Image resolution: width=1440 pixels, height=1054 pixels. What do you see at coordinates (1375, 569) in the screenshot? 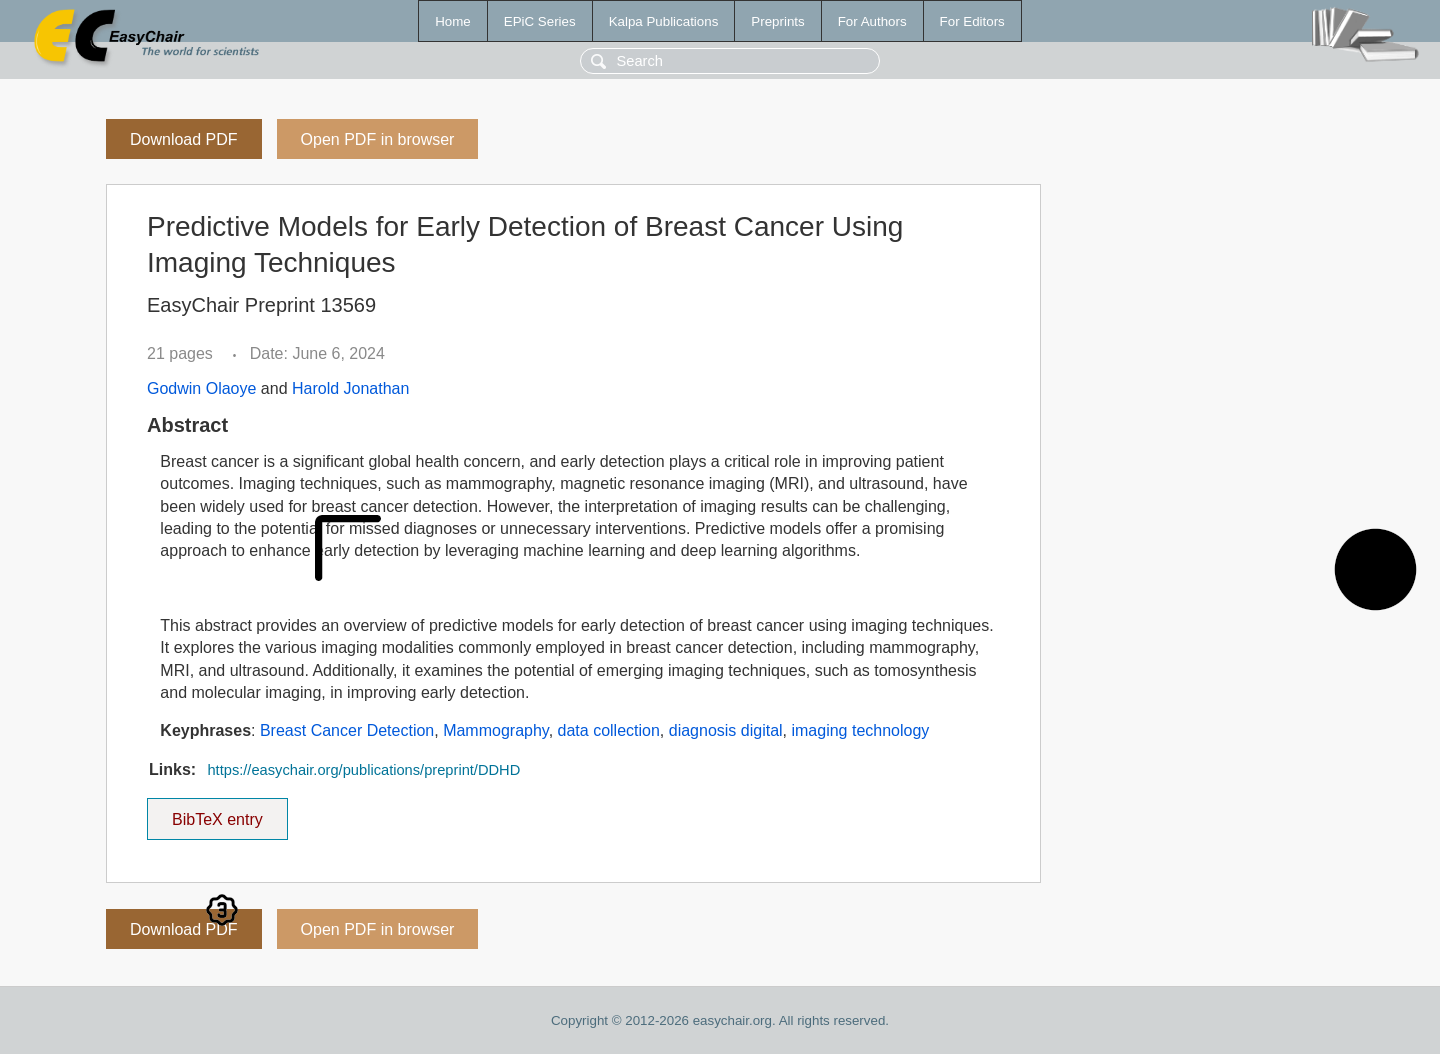
I see `confirm or complete an action` at bounding box center [1375, 569].